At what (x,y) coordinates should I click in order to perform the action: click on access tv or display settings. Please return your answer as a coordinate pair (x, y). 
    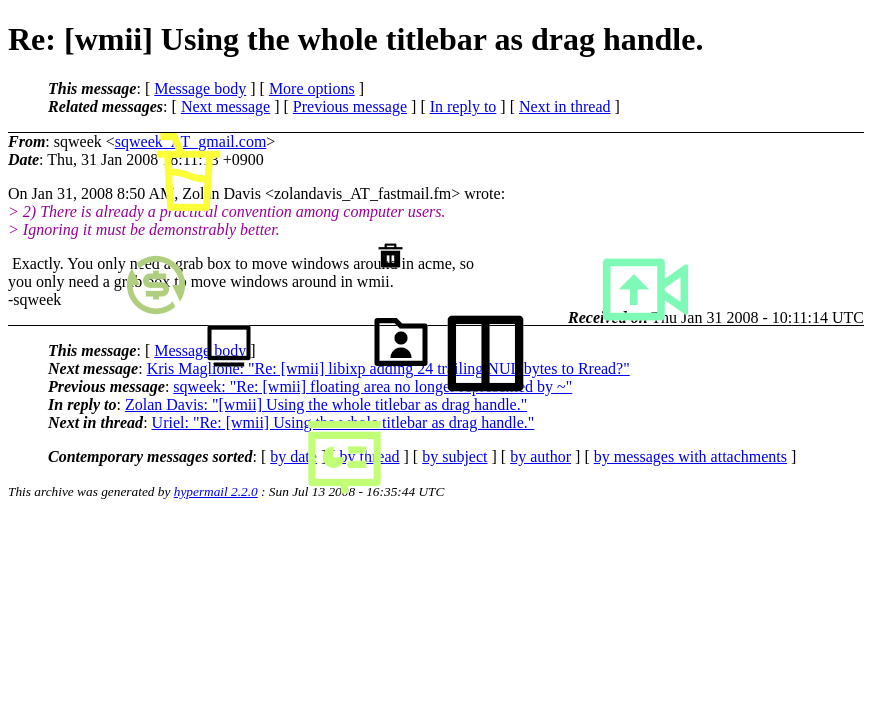
    Looking at the image, I should click on (229, 345).